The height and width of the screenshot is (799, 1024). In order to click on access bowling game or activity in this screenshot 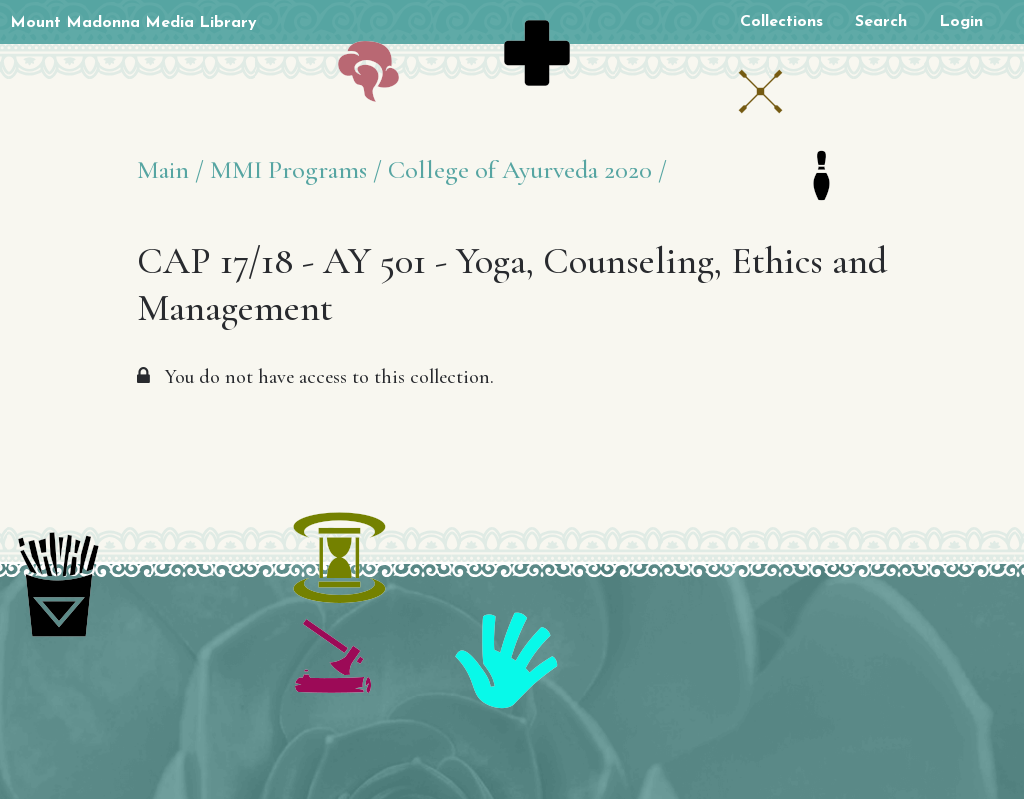, I will do `click(821, 175)`.